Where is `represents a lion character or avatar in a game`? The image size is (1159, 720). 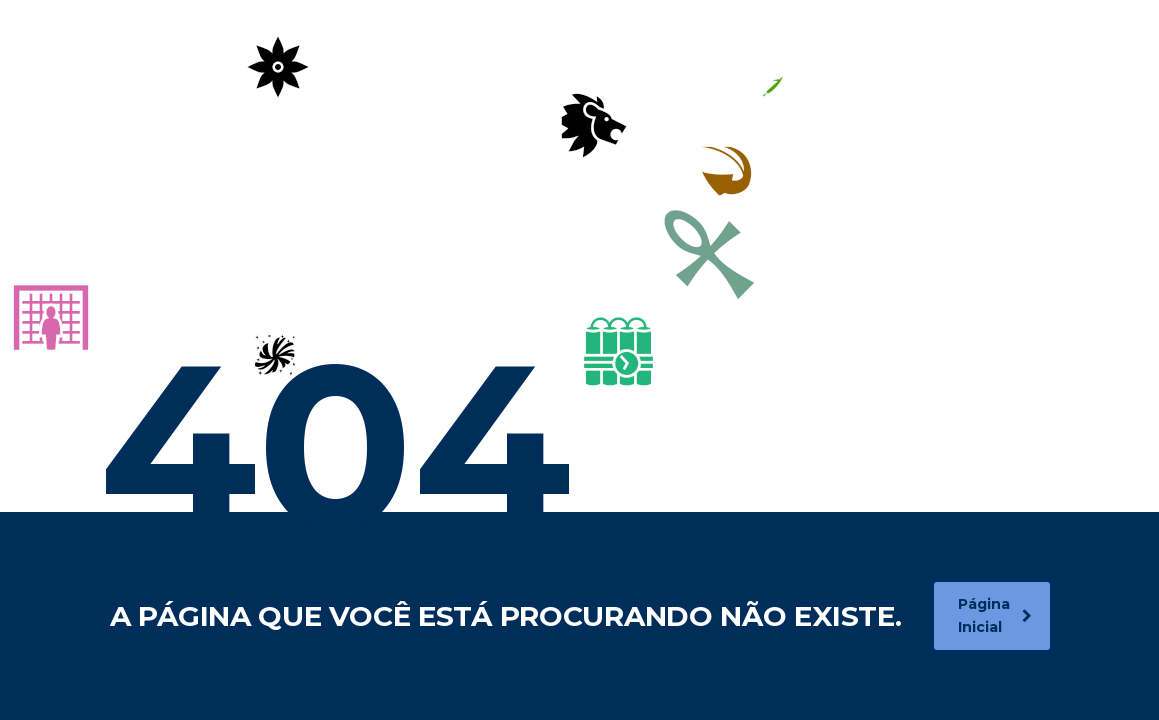 represents a lion character or avatar in a game is located at coordinates (594, 126).